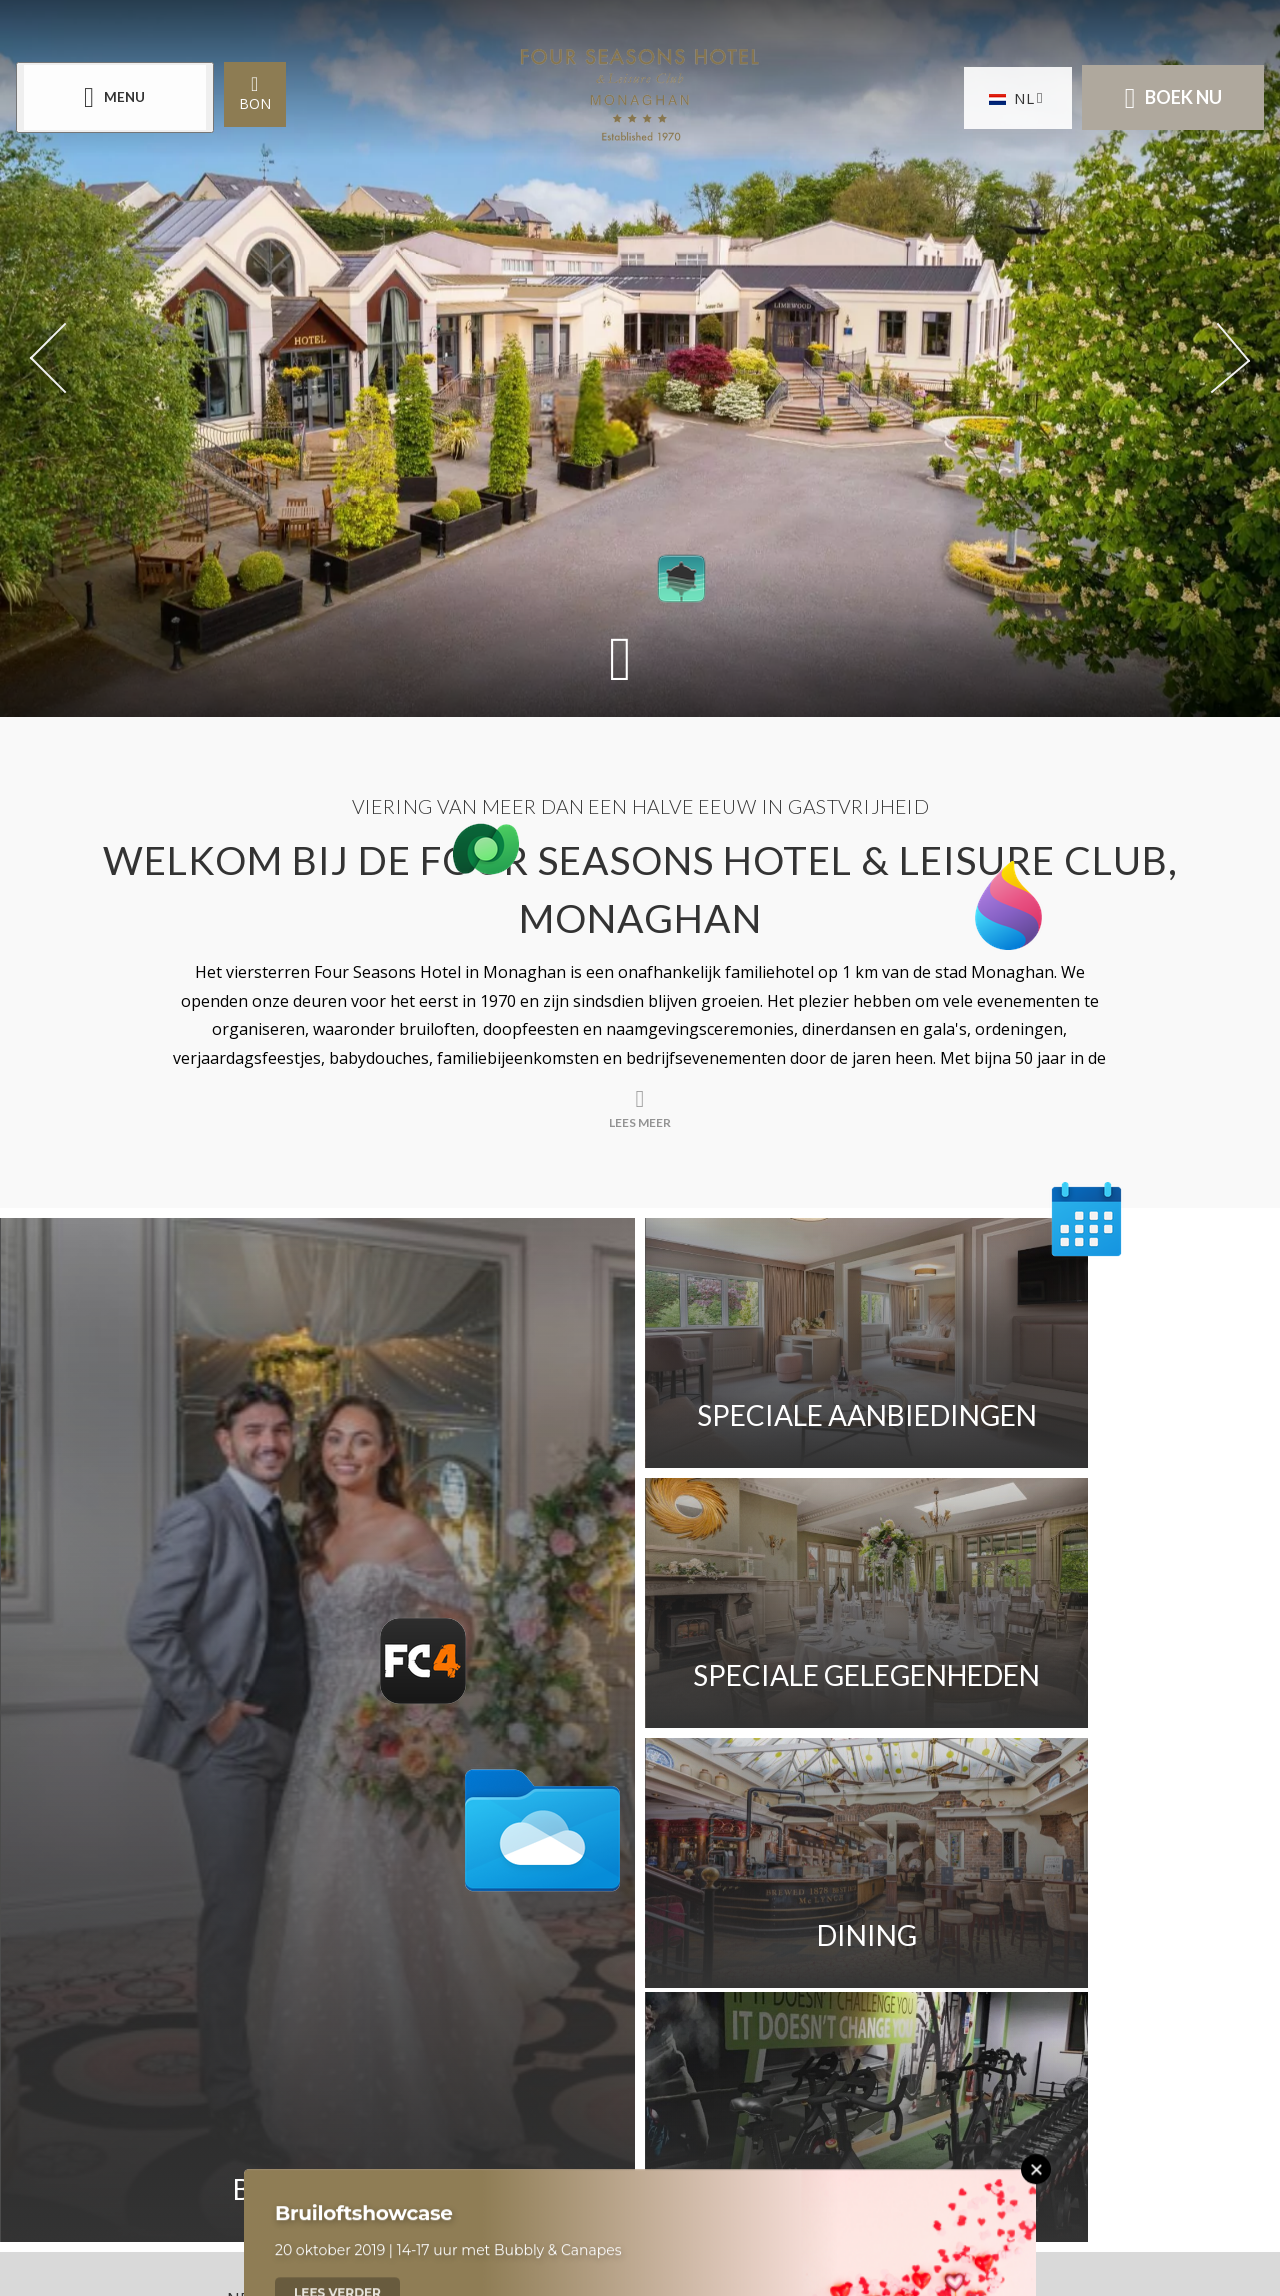  I want to click on open the calendar app, so click(1086, 1221).